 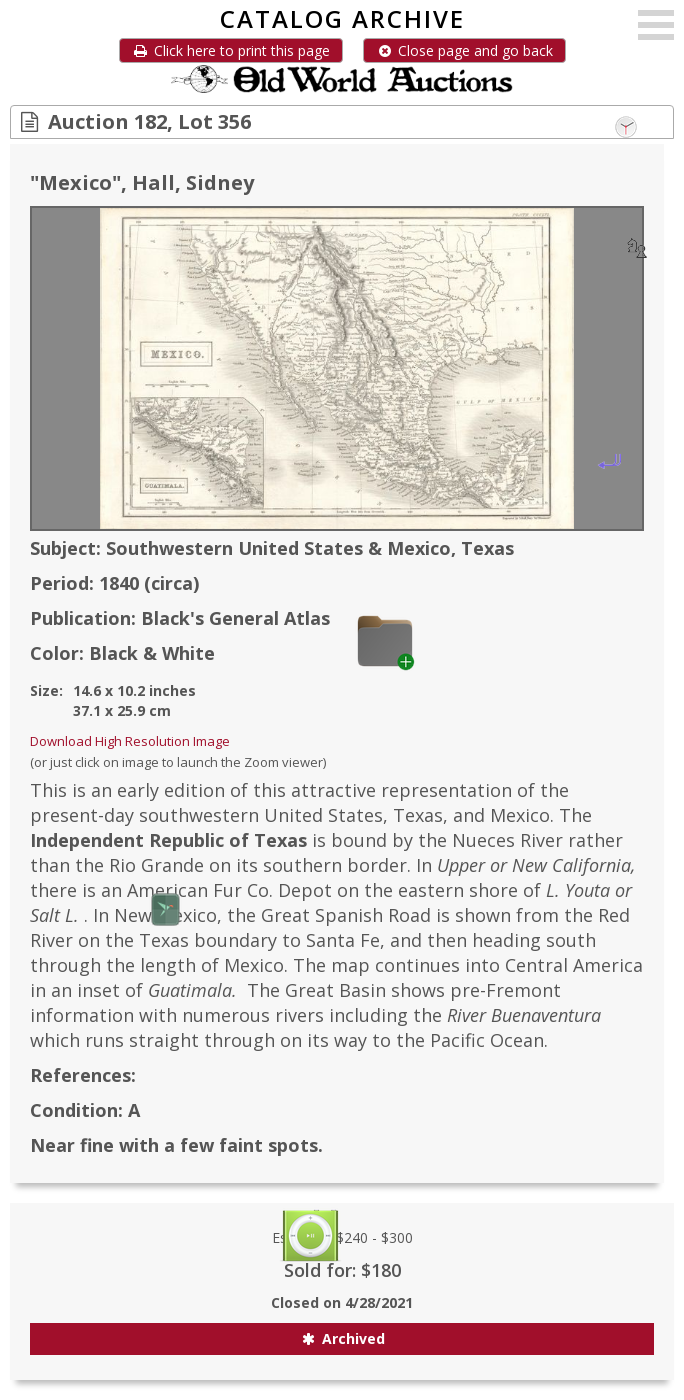 I want to click on open chess game application, so click(x=637, y=248).